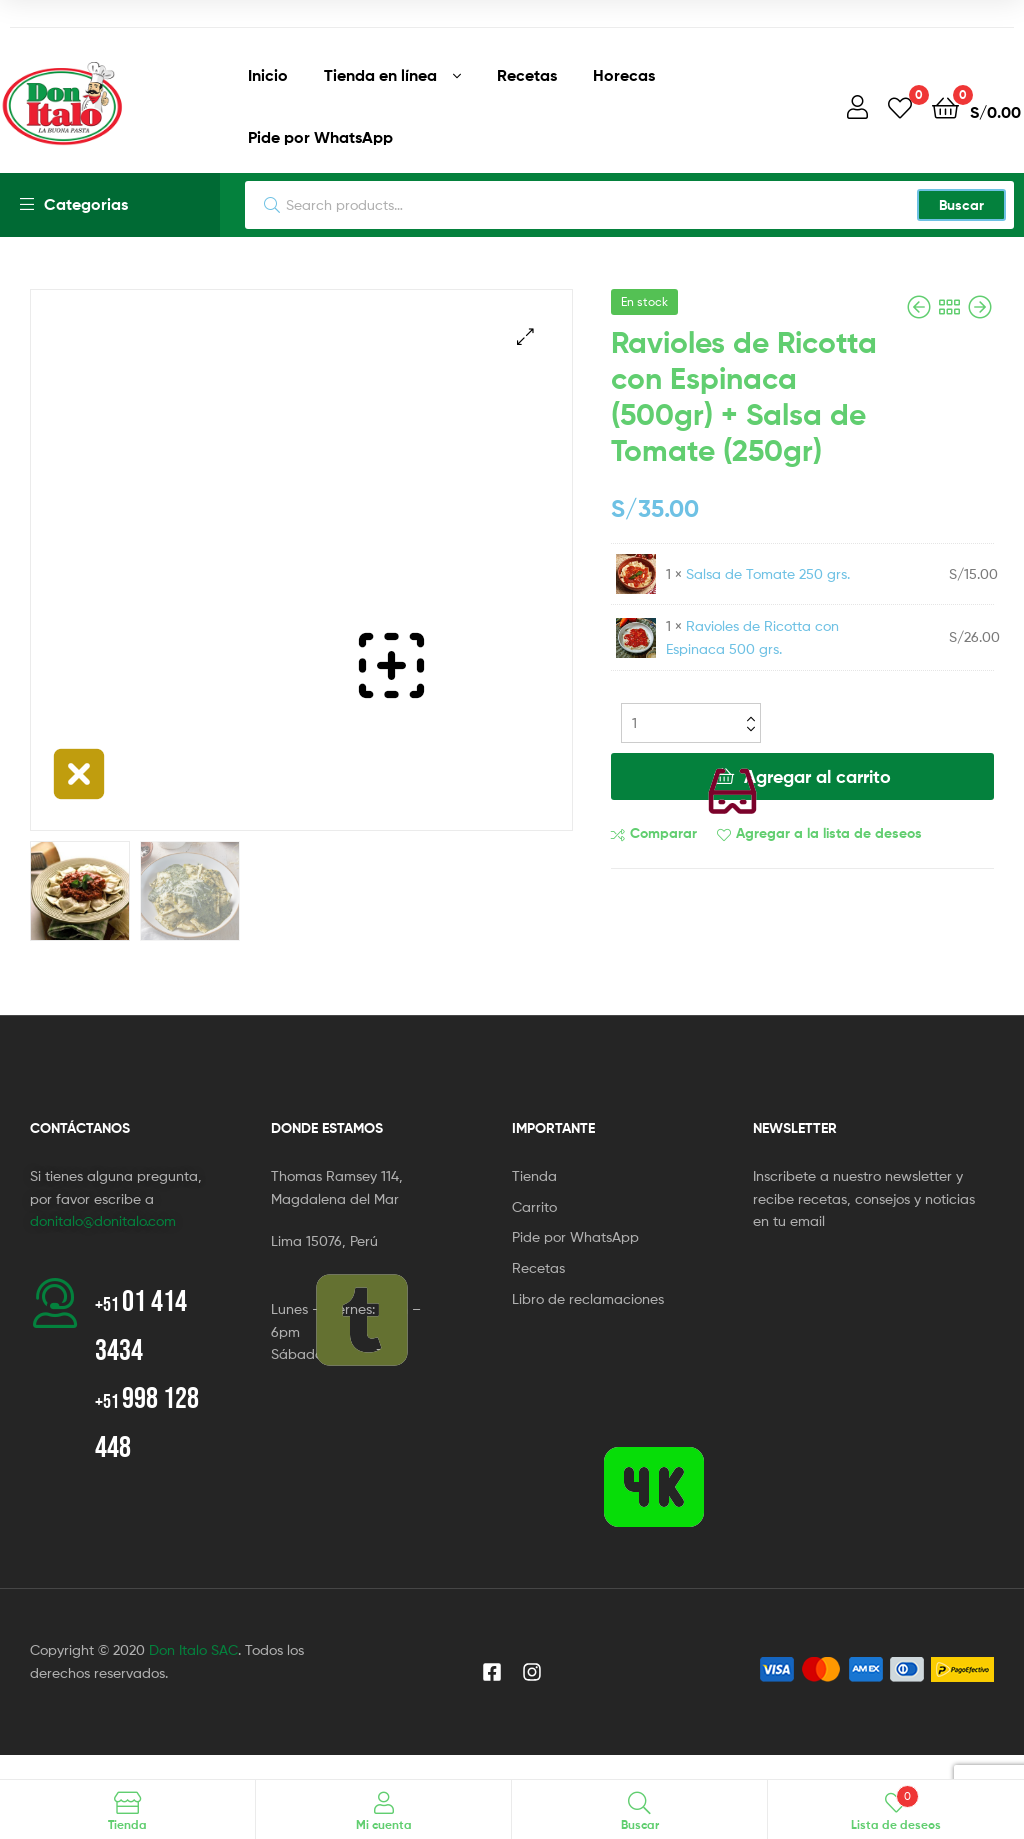 The width and height of the screenshot is (1024, 1839). What do you see at coordinates (79, 774) in the screenshot?
I see `close or dismiss a window` at bounding box center [79, 774].